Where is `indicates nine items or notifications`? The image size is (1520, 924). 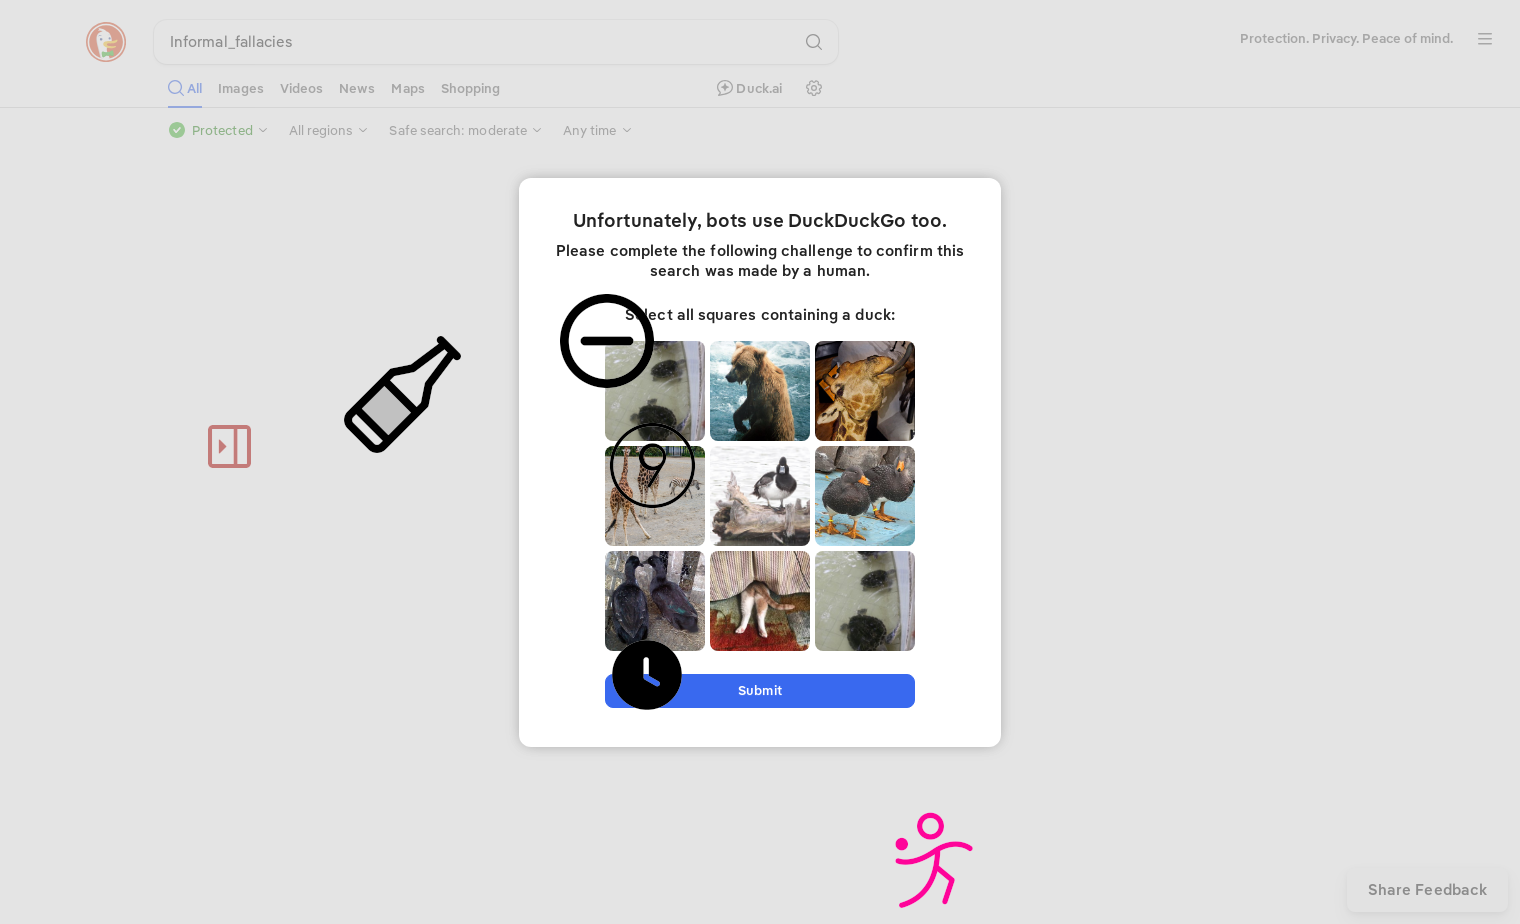 indicates nine items or notifications is located at coordinates (652, 465).